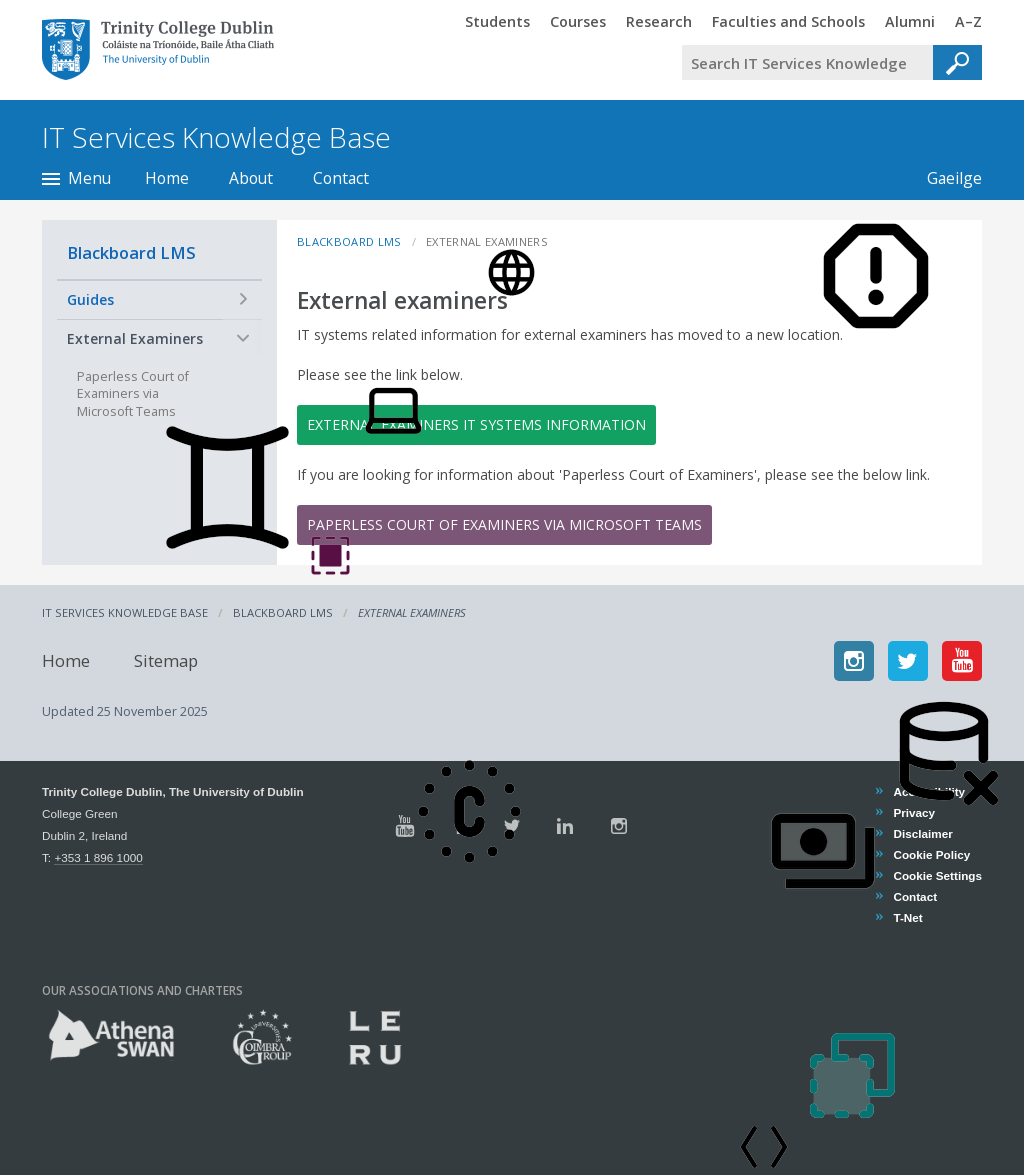  Describe the element at coordinates (852, 1075) in the screenshot. I see `bring selection to front layer` at that location.